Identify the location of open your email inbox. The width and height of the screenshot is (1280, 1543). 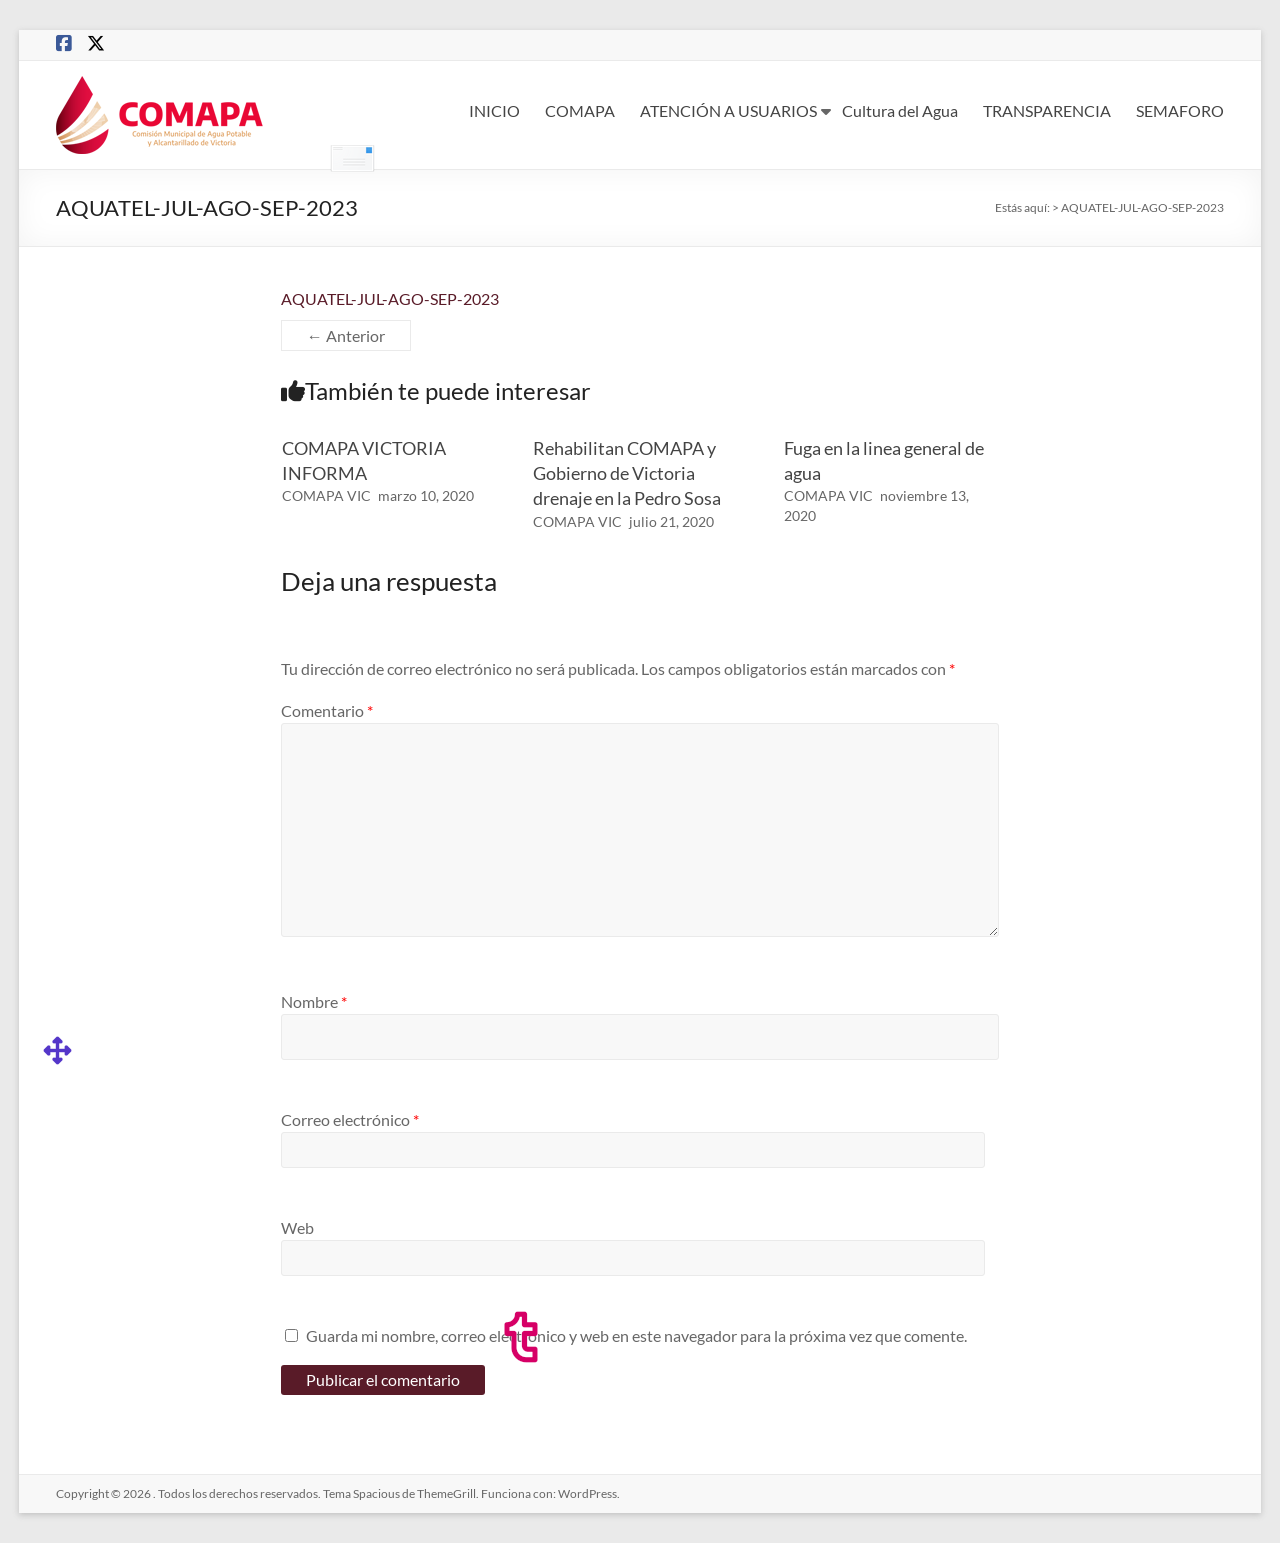
(352, 158).